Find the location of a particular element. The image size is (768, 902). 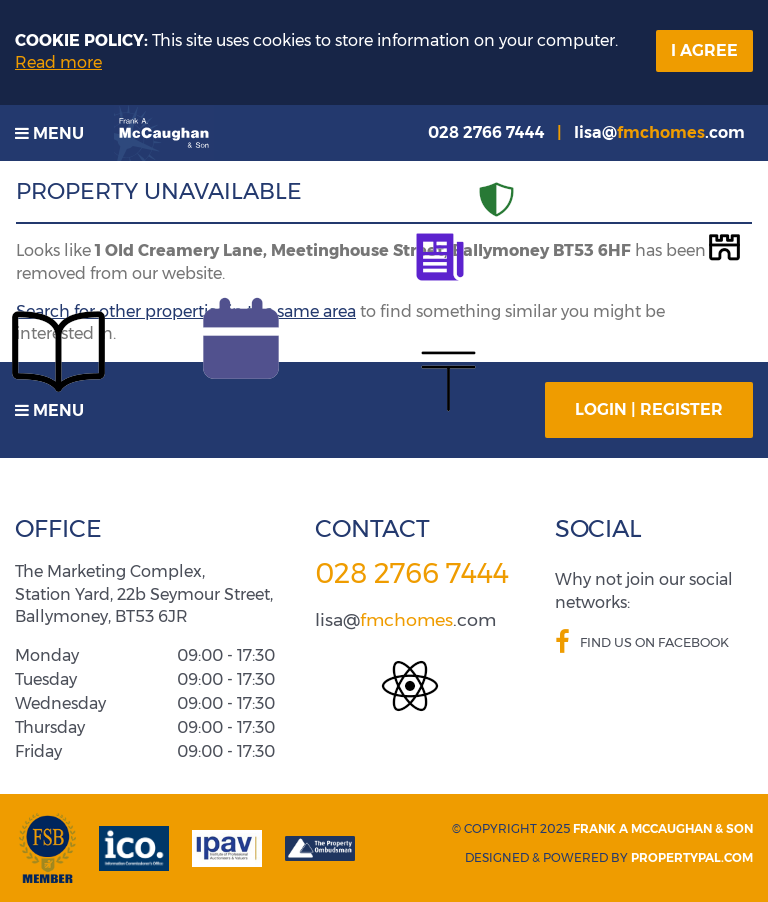

access castle or fortress-themed content is located at coordinates (724, 246).